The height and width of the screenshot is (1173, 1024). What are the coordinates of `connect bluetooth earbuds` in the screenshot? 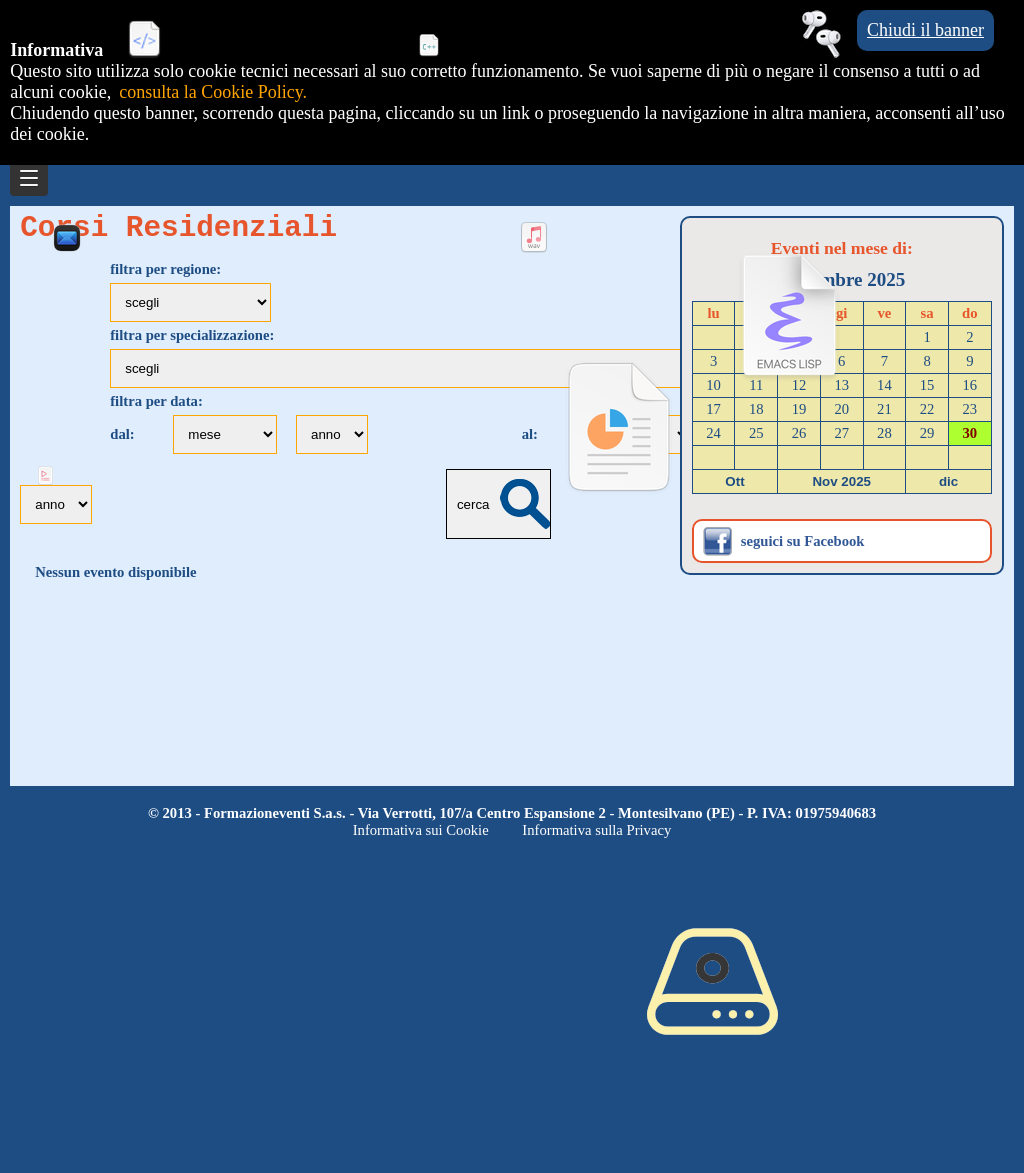 It's located at (821, 34).